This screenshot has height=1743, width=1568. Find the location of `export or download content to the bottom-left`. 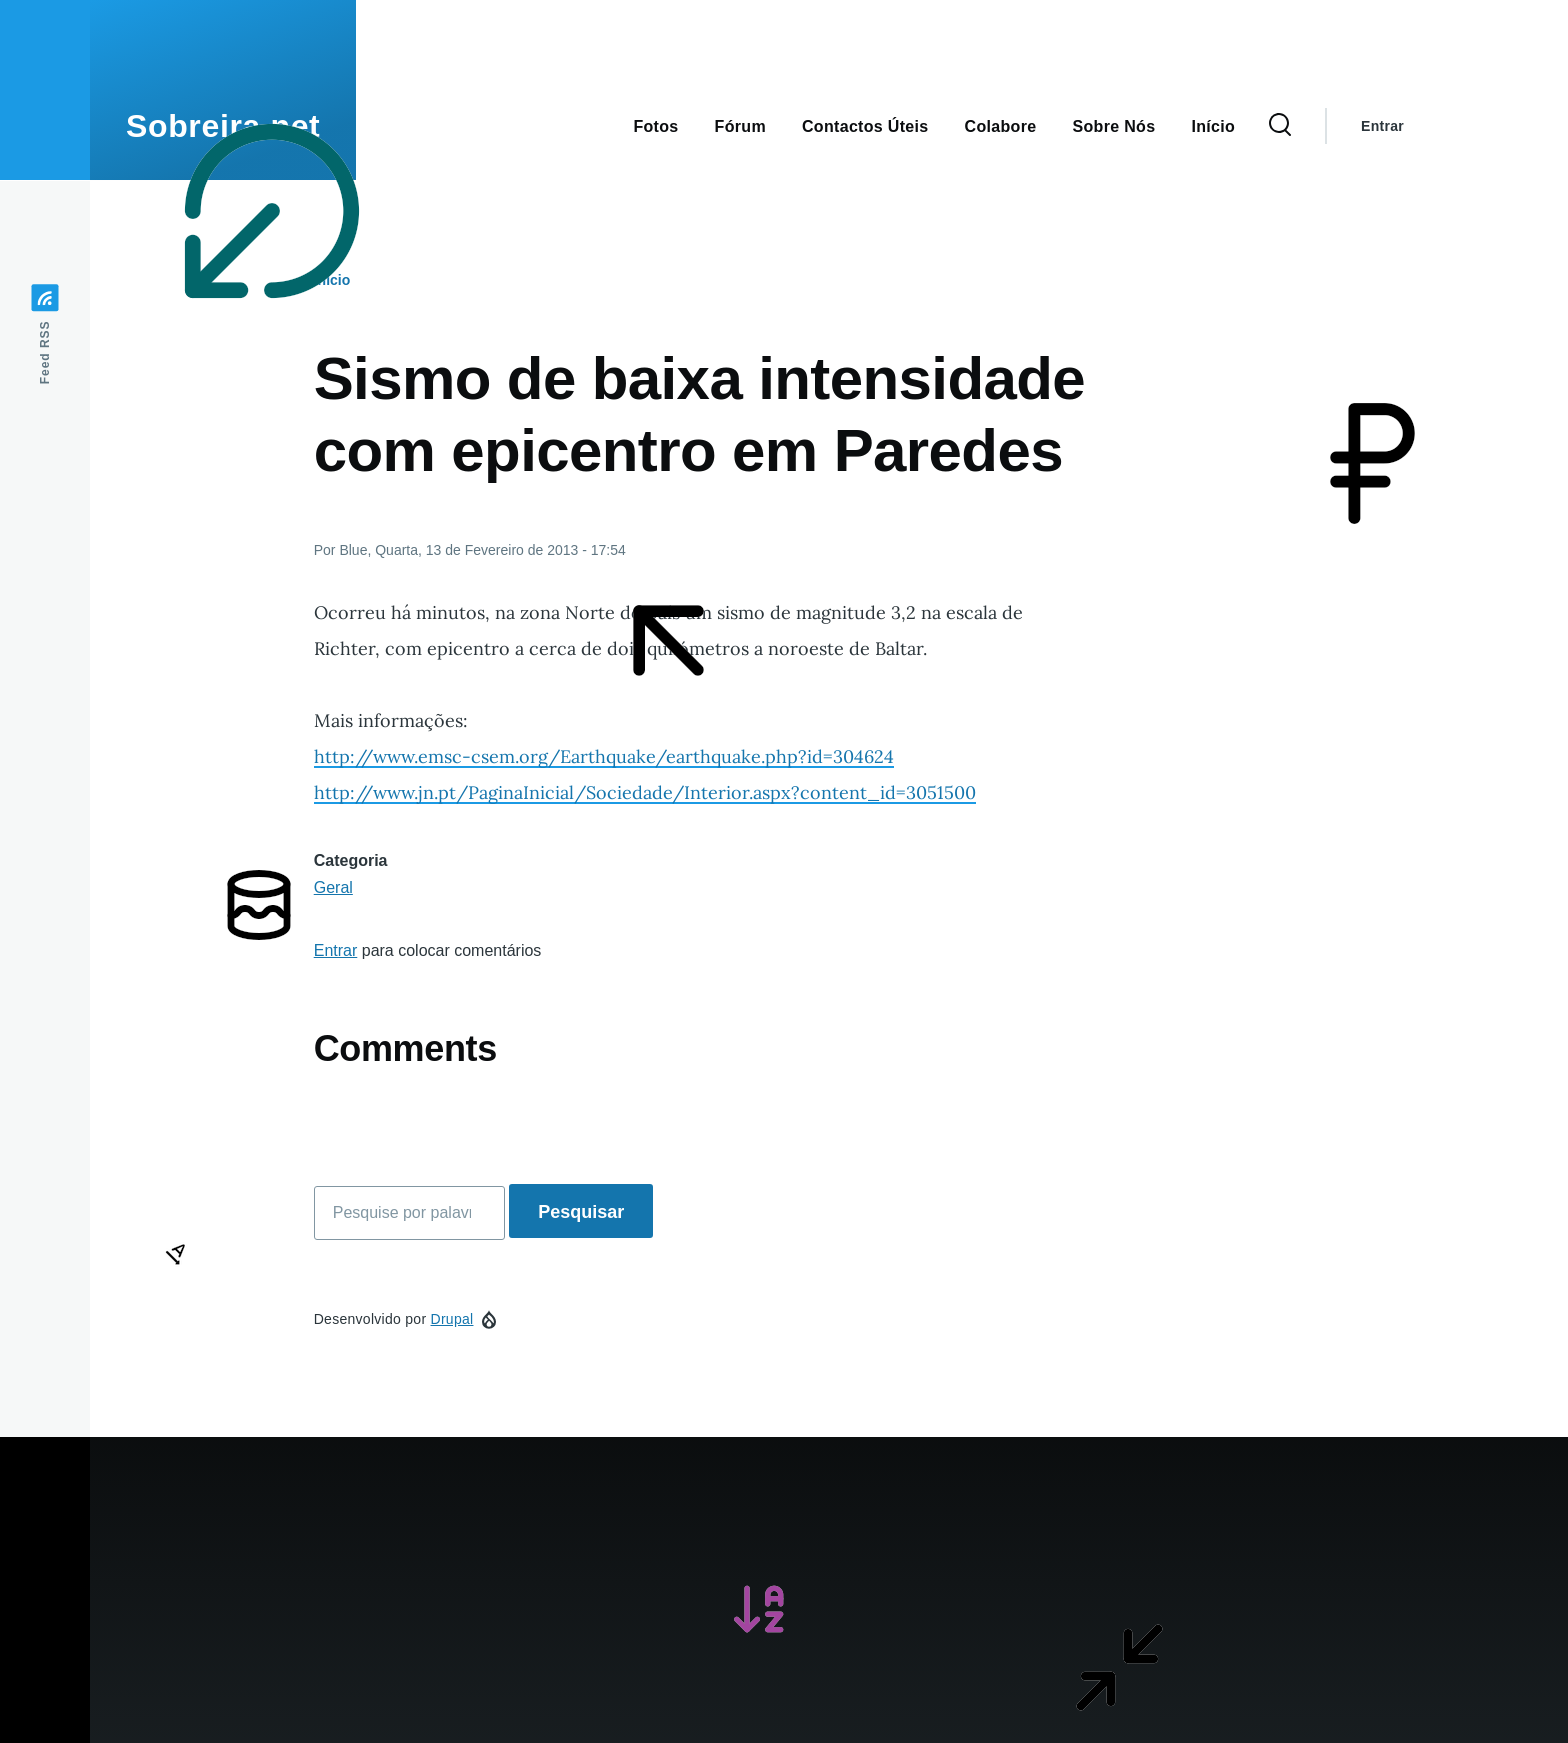

export or download content to the bottom-left is located at coordinates (272, 211).